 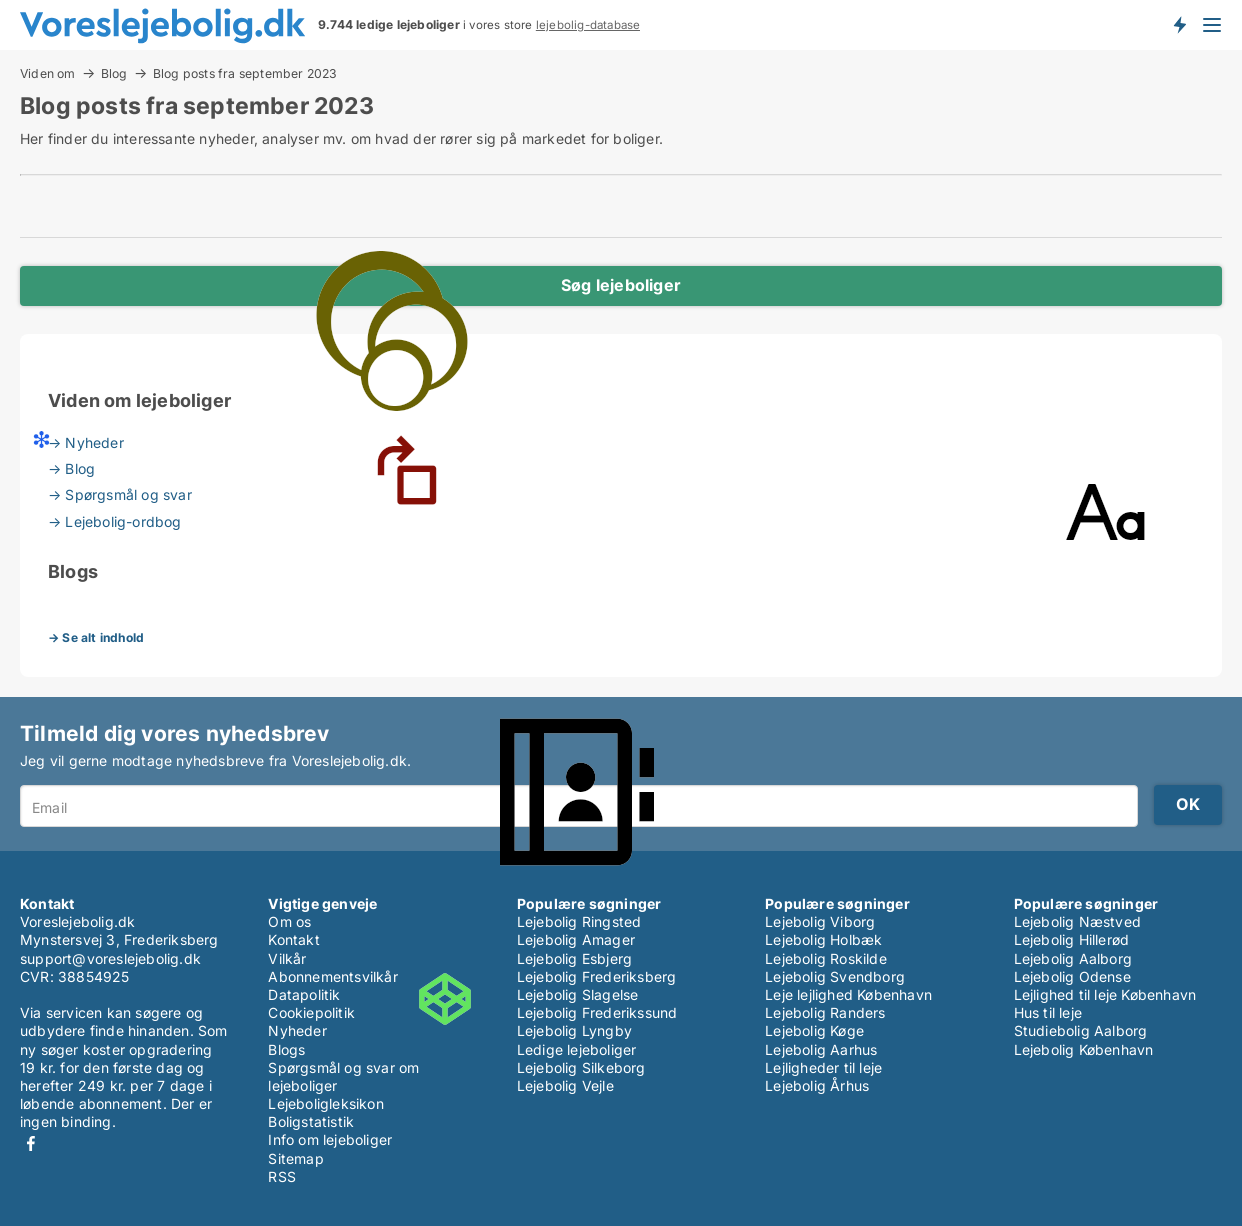 What do you see at coordinates (445, 999) in the screenshot?
I see `open CodePen website or app` at bounding box center [445, 999].